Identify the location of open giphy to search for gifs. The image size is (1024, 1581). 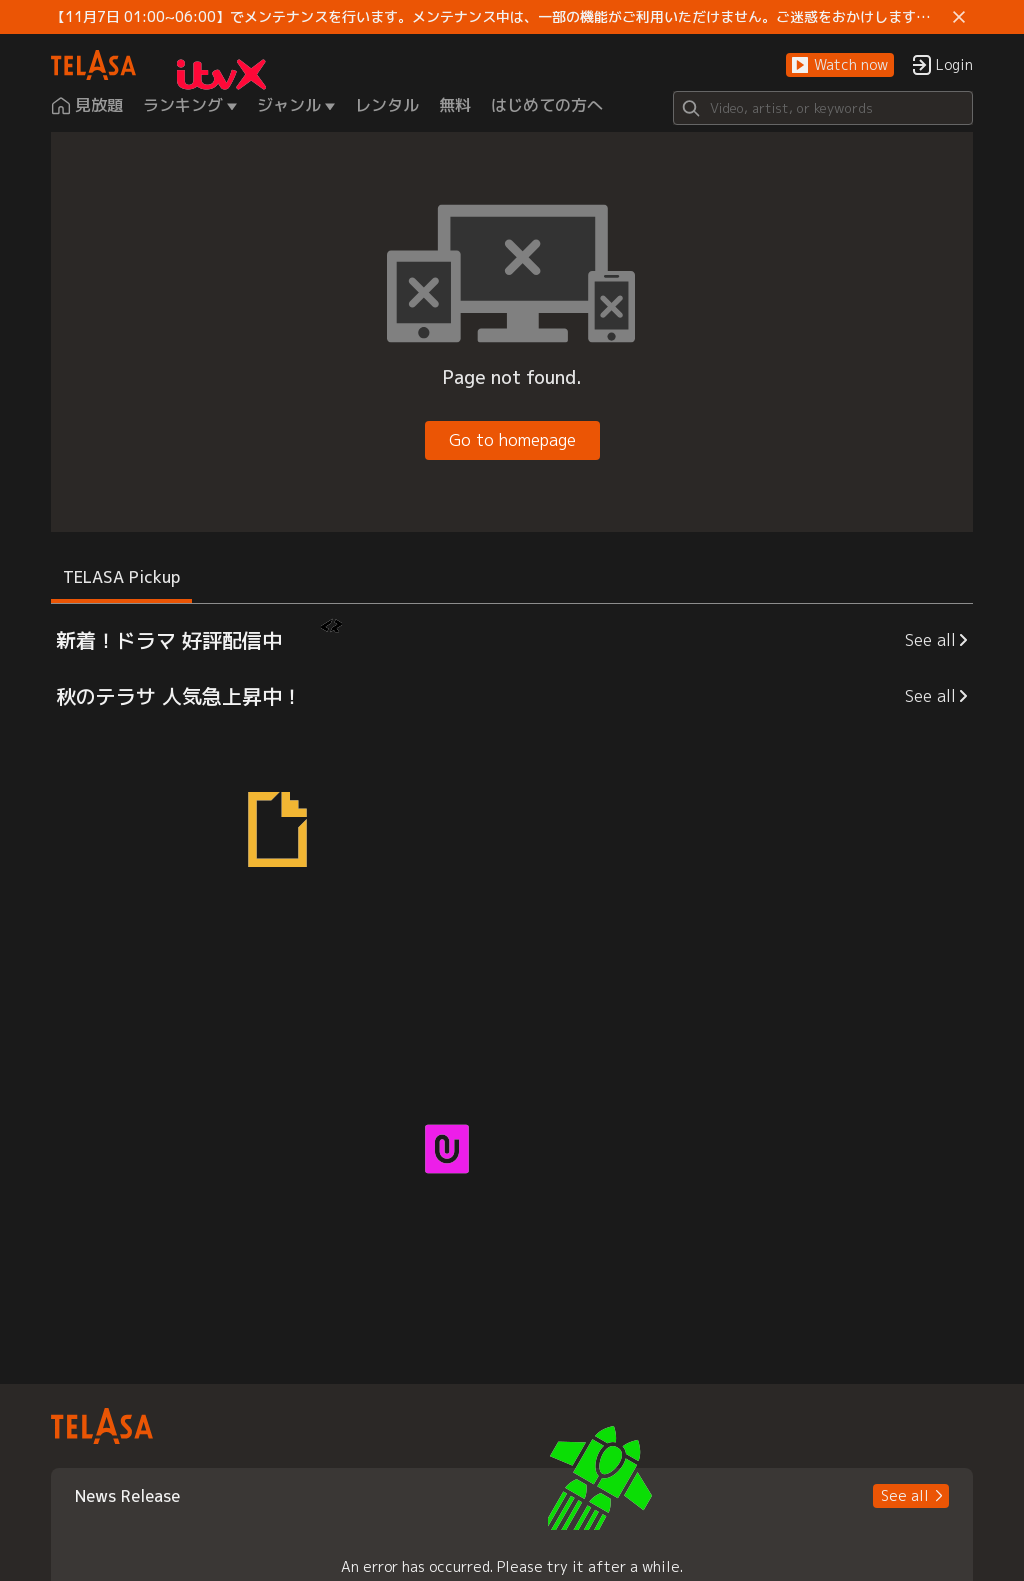
(277, 829).